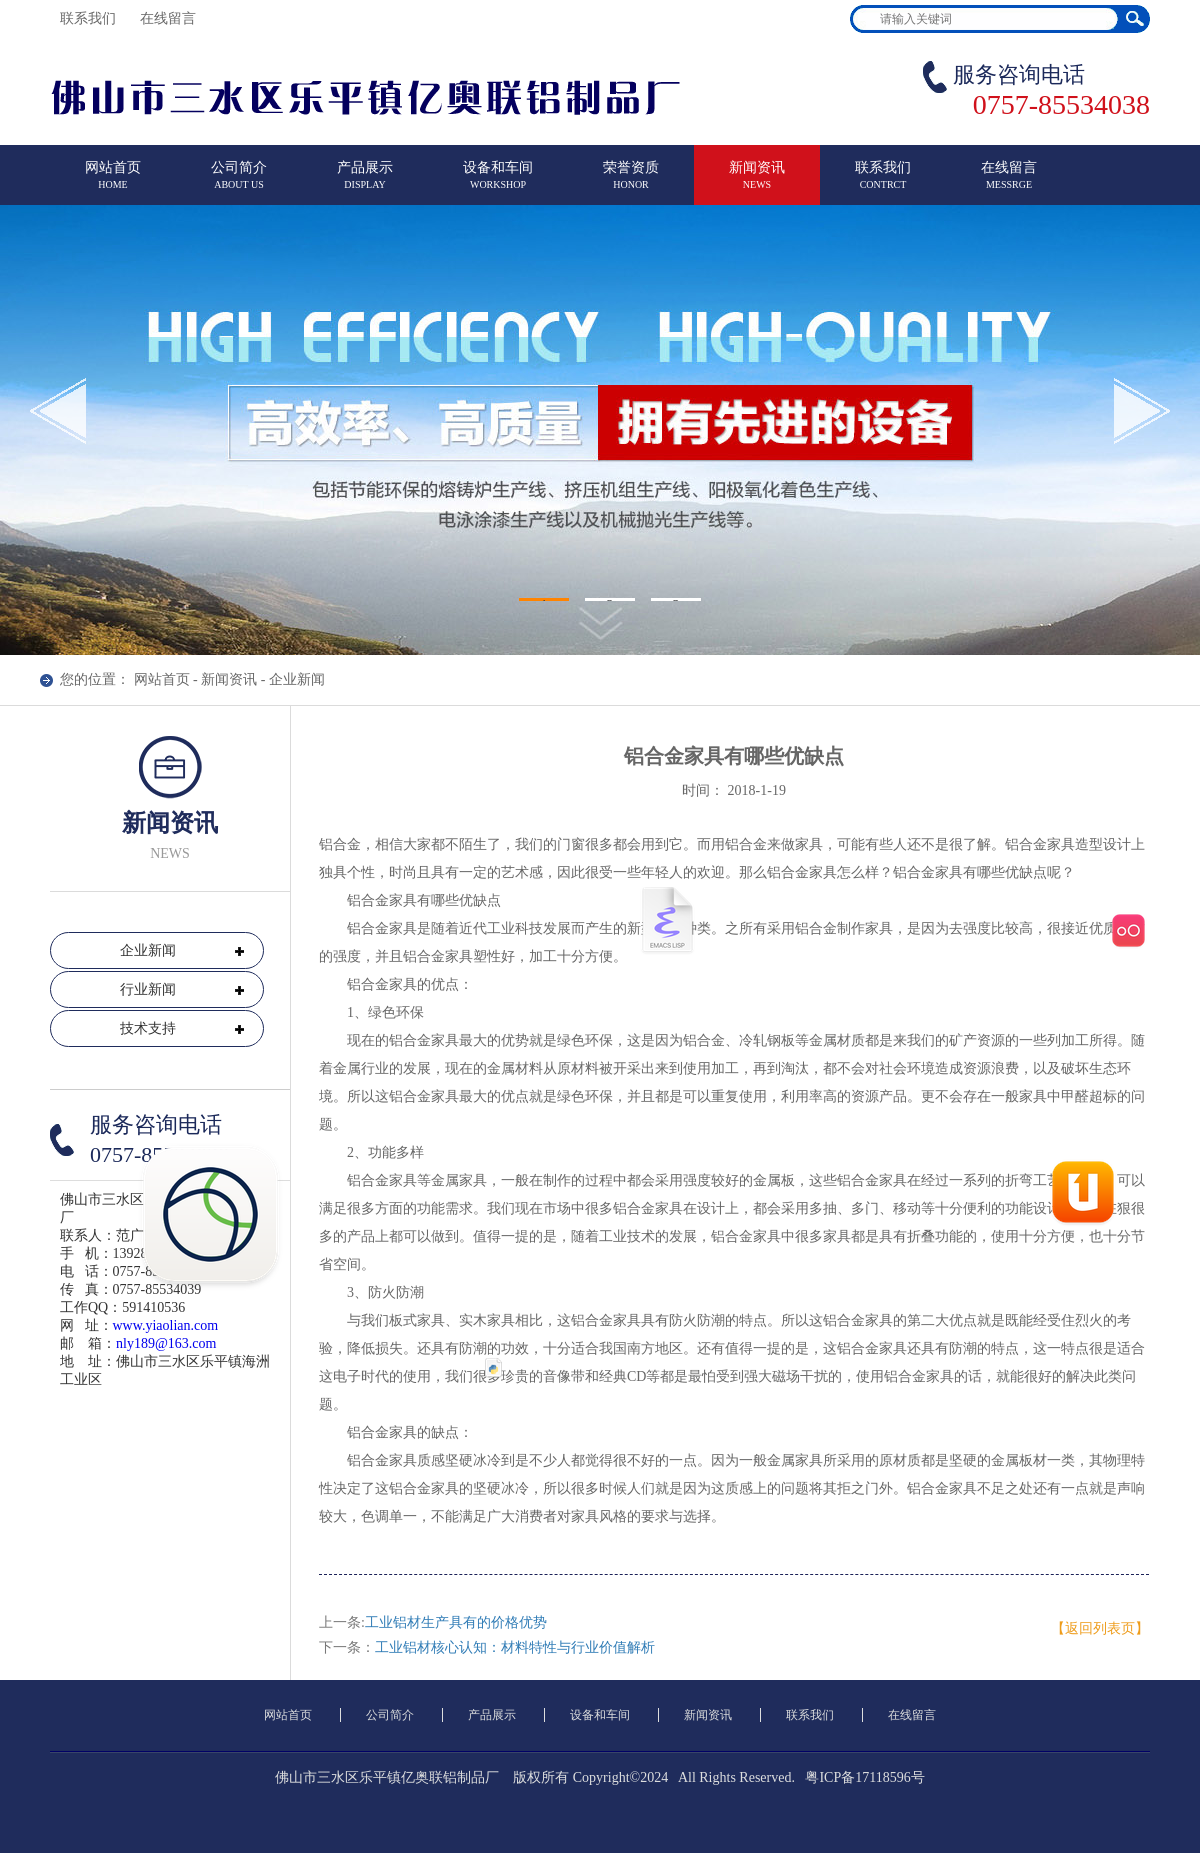  What do you see at coordinates (210, 1214) in the screenshot?
I see `open cisco anyconnect vpn client` at bounding box center [210, 1214].